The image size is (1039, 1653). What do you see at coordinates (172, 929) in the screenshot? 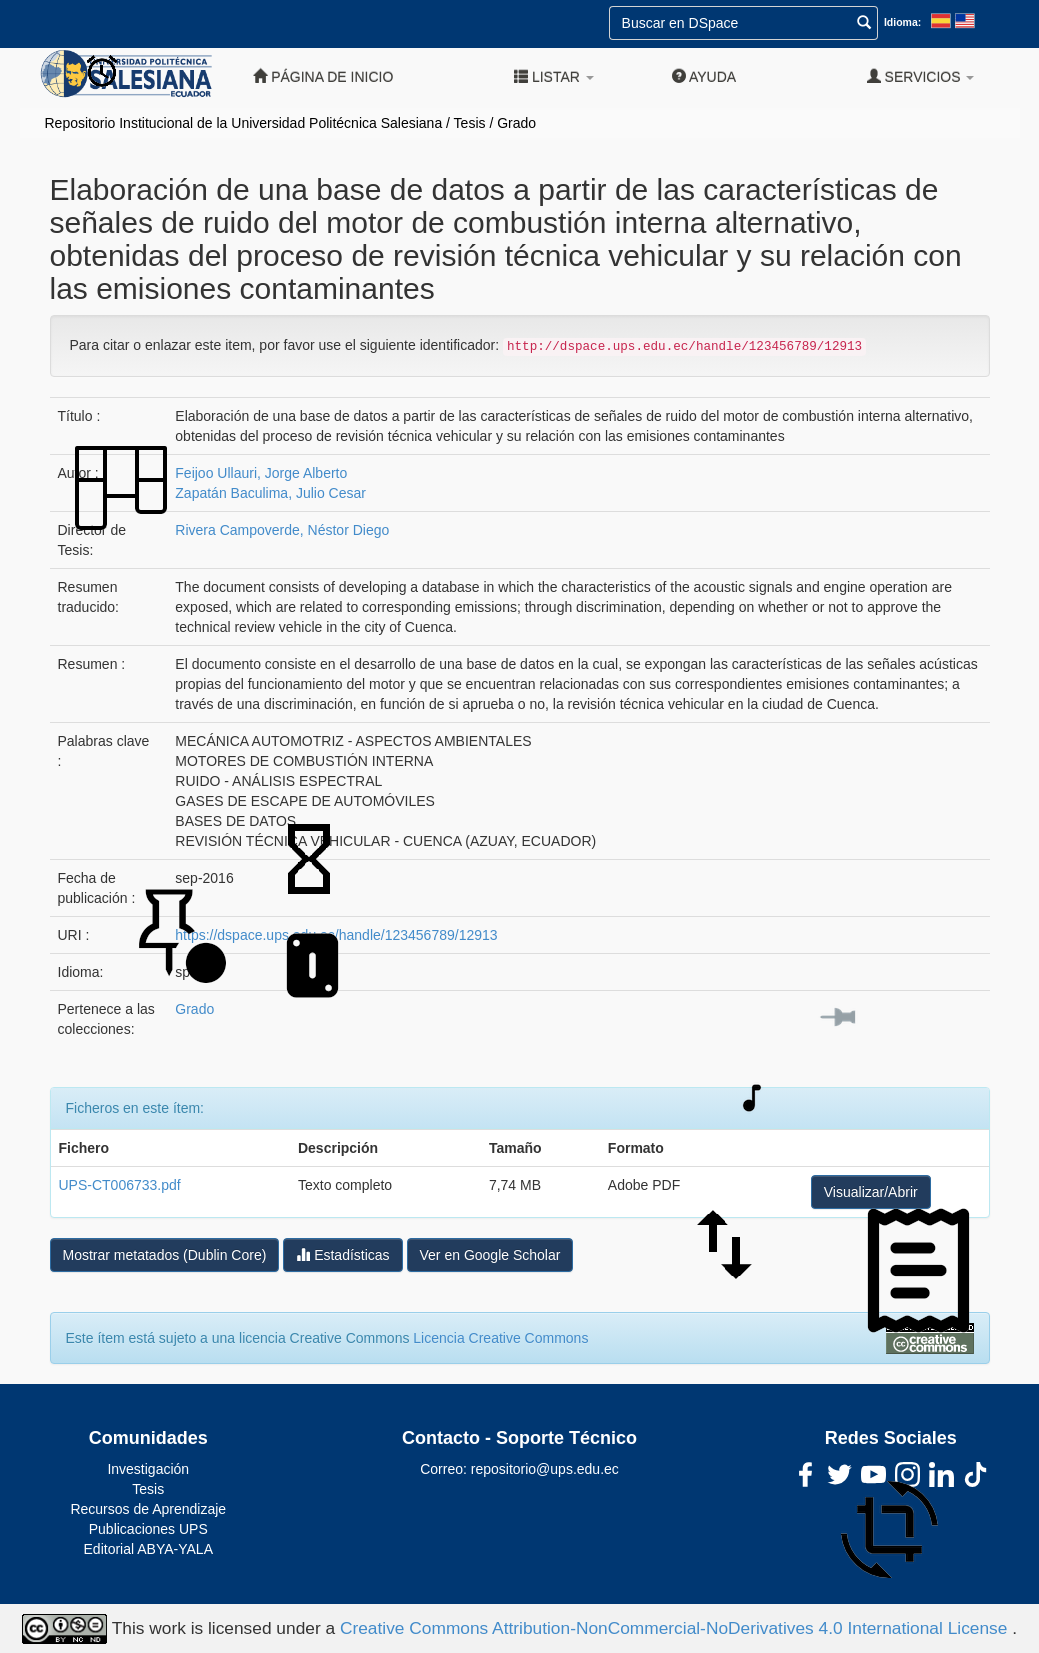
I see `pinned file with unsaved changes` at bounding box center [172, 929].